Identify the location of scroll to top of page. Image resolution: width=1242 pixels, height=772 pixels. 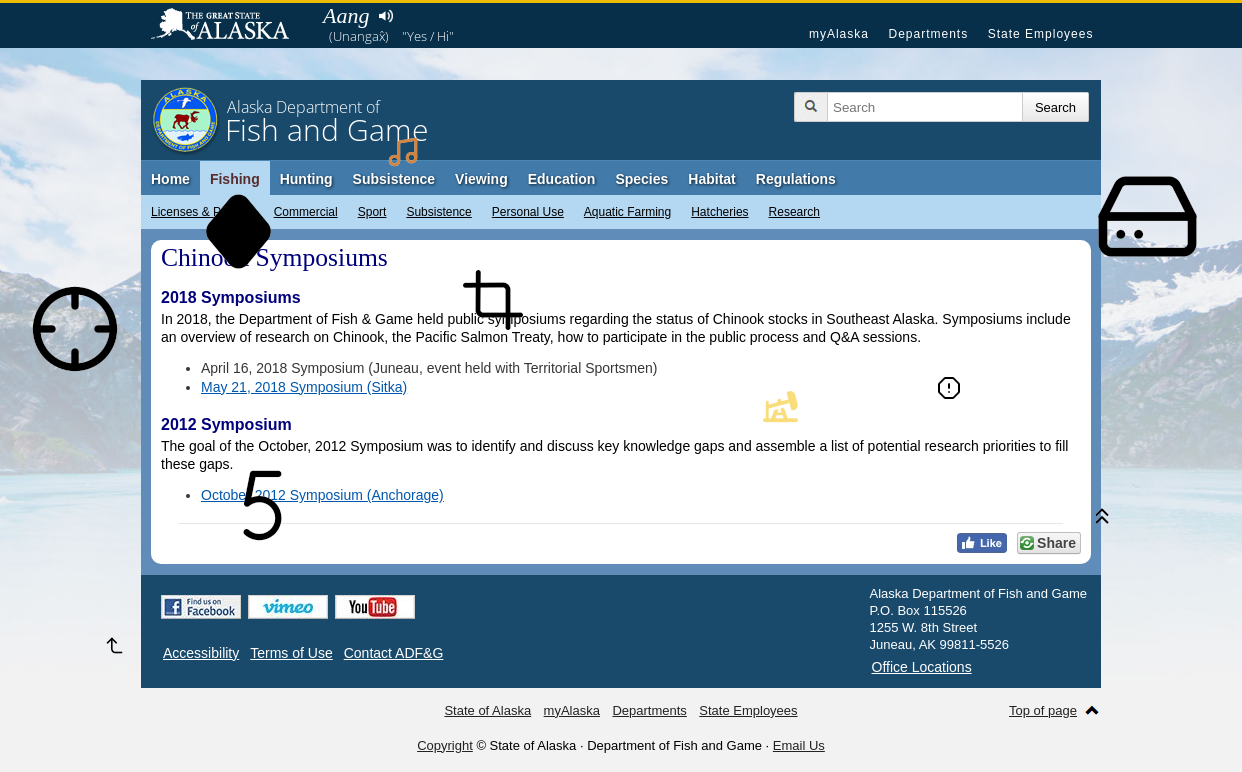
(1102, 516).